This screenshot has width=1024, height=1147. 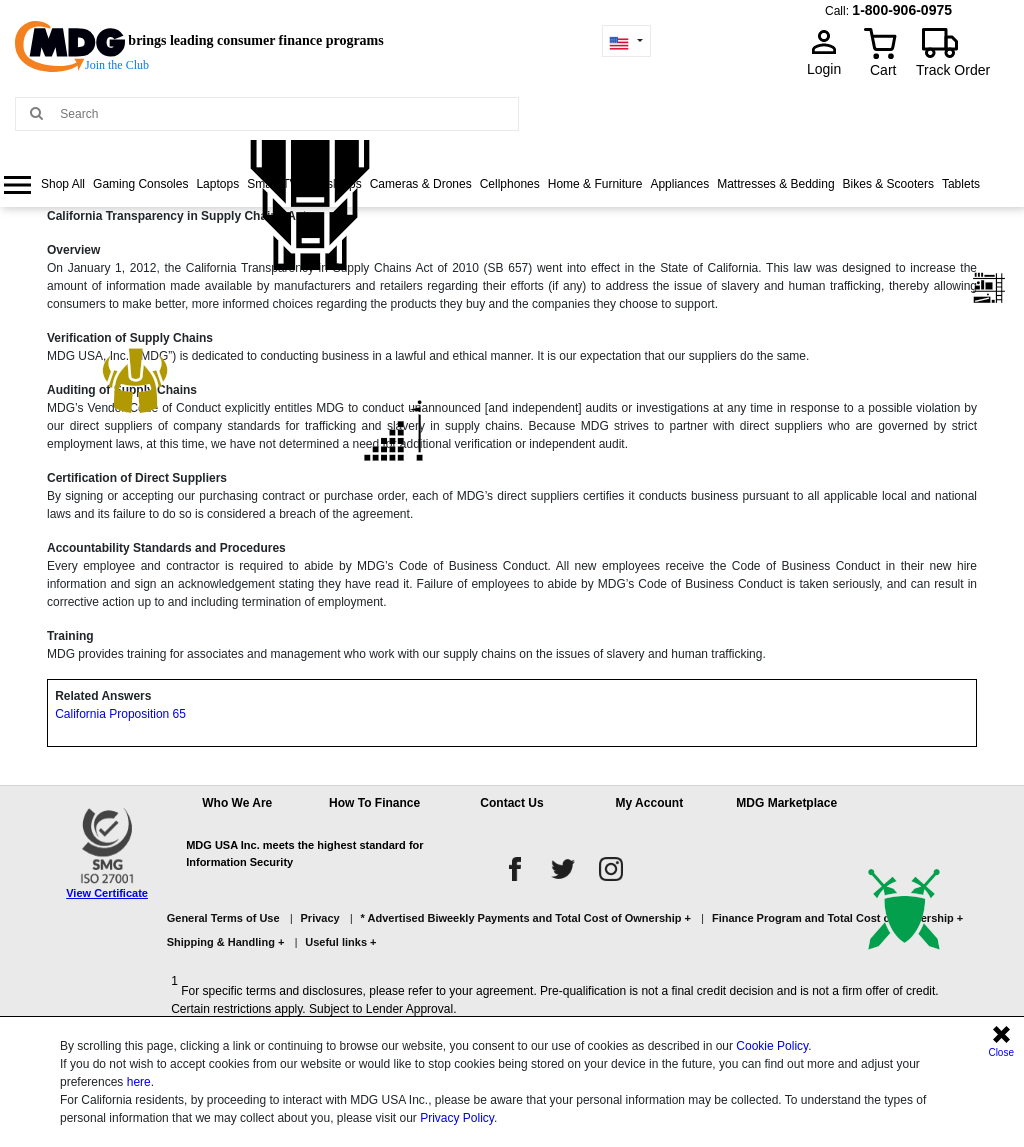 I want to click on reach the end of a level or stage, so click(x=394, y=430).